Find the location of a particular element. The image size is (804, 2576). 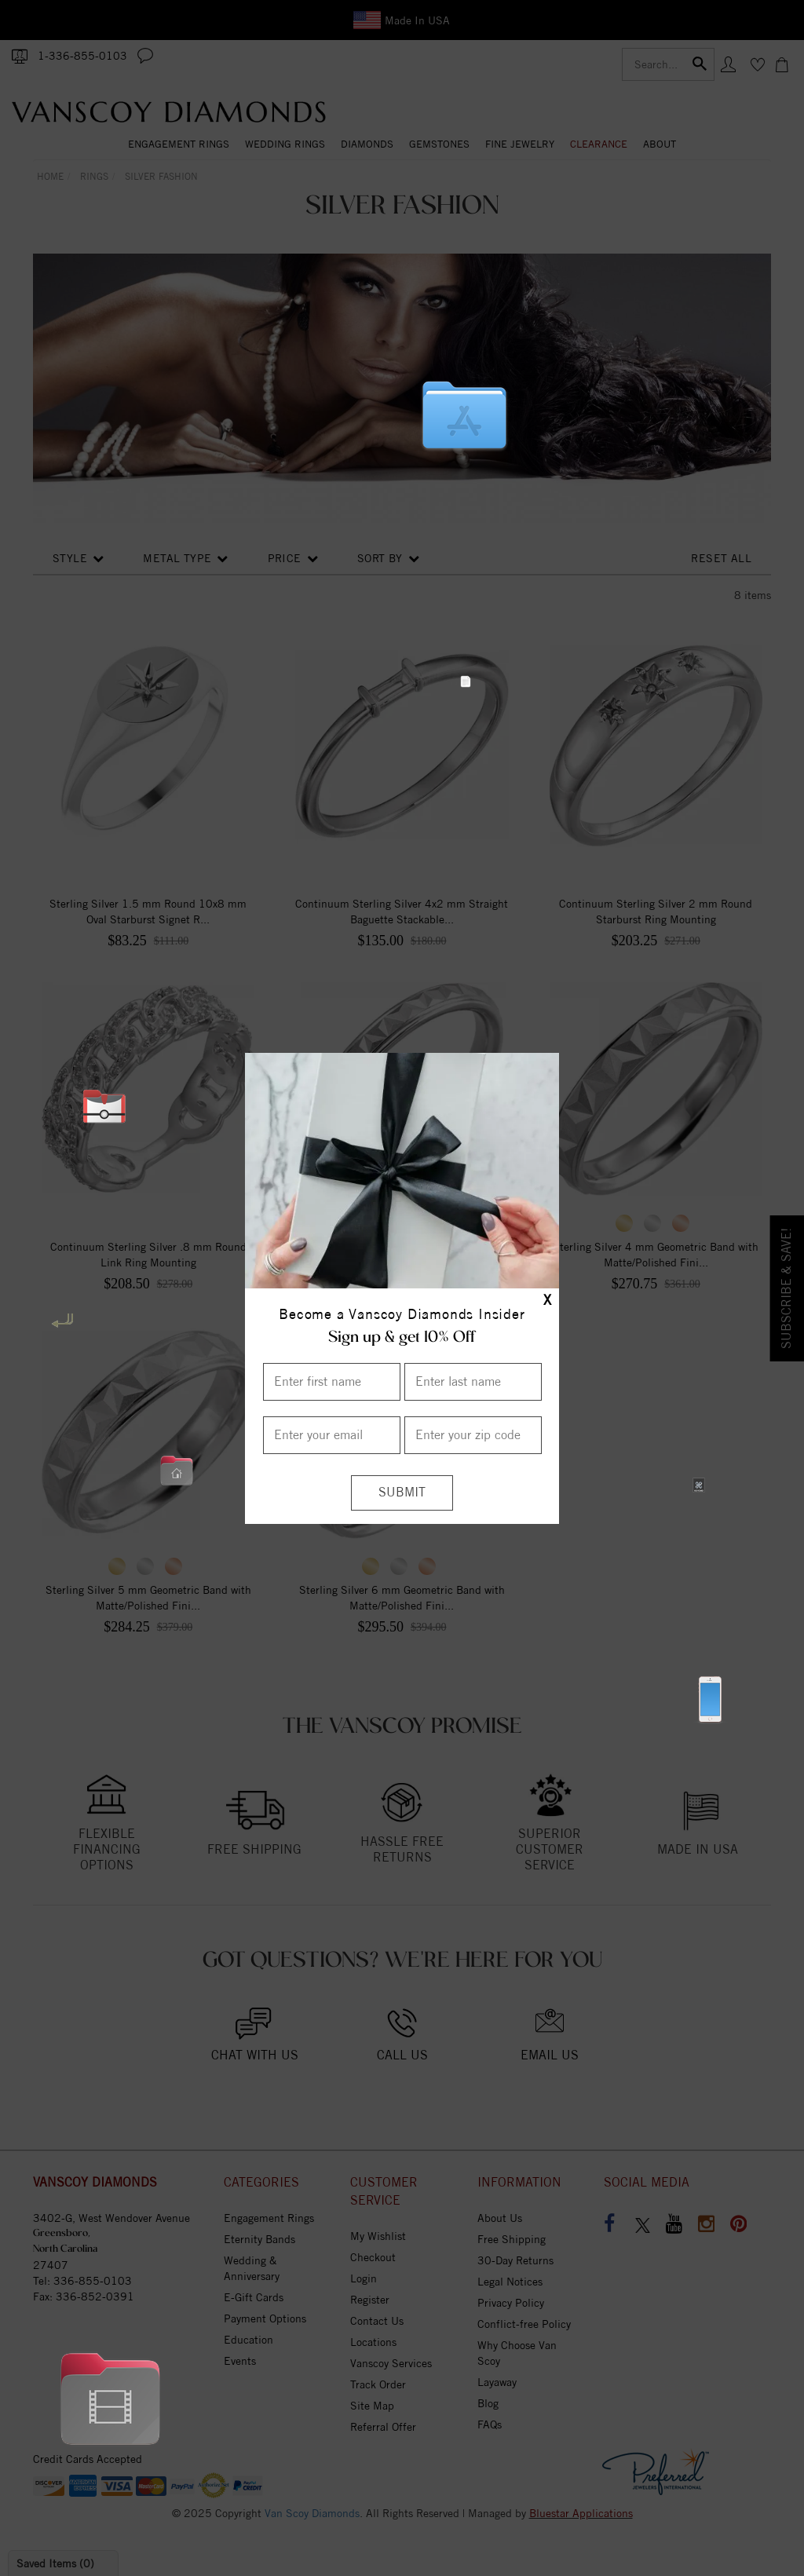

iPhone SE device connected to your system is located at coordinates (710, 1700).